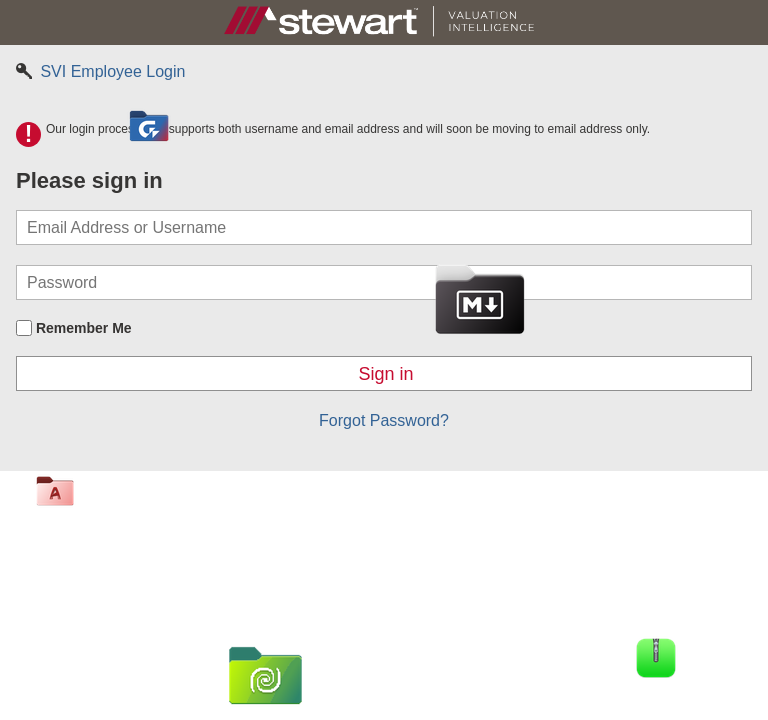  What do you see at coordinates (656, 658) in the screenshot?
I see `open archive utility to compress or extract files` at bounding box center [656, 658].